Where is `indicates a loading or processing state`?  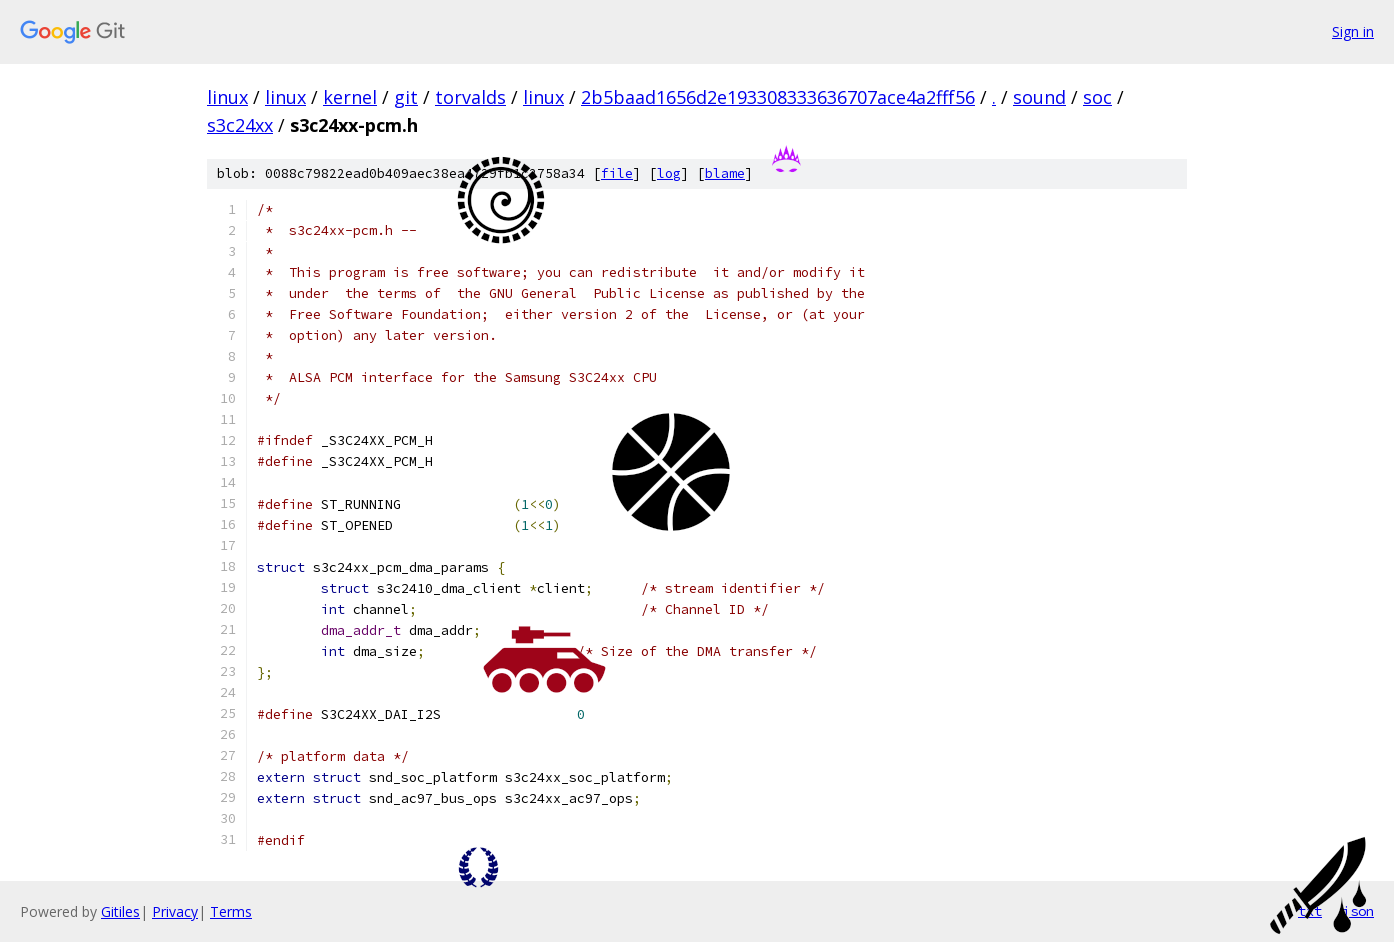 indicates a loading or processing state is located at coordinates (501, 200).